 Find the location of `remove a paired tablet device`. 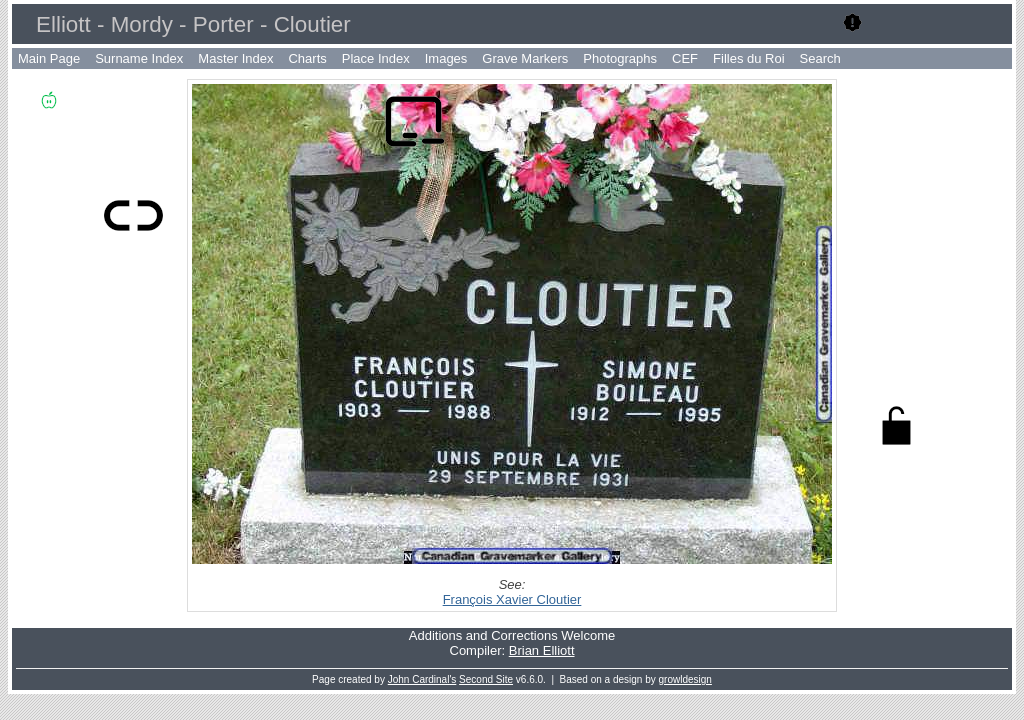

remove a paired tablet device is located at coordinates (413, 121).